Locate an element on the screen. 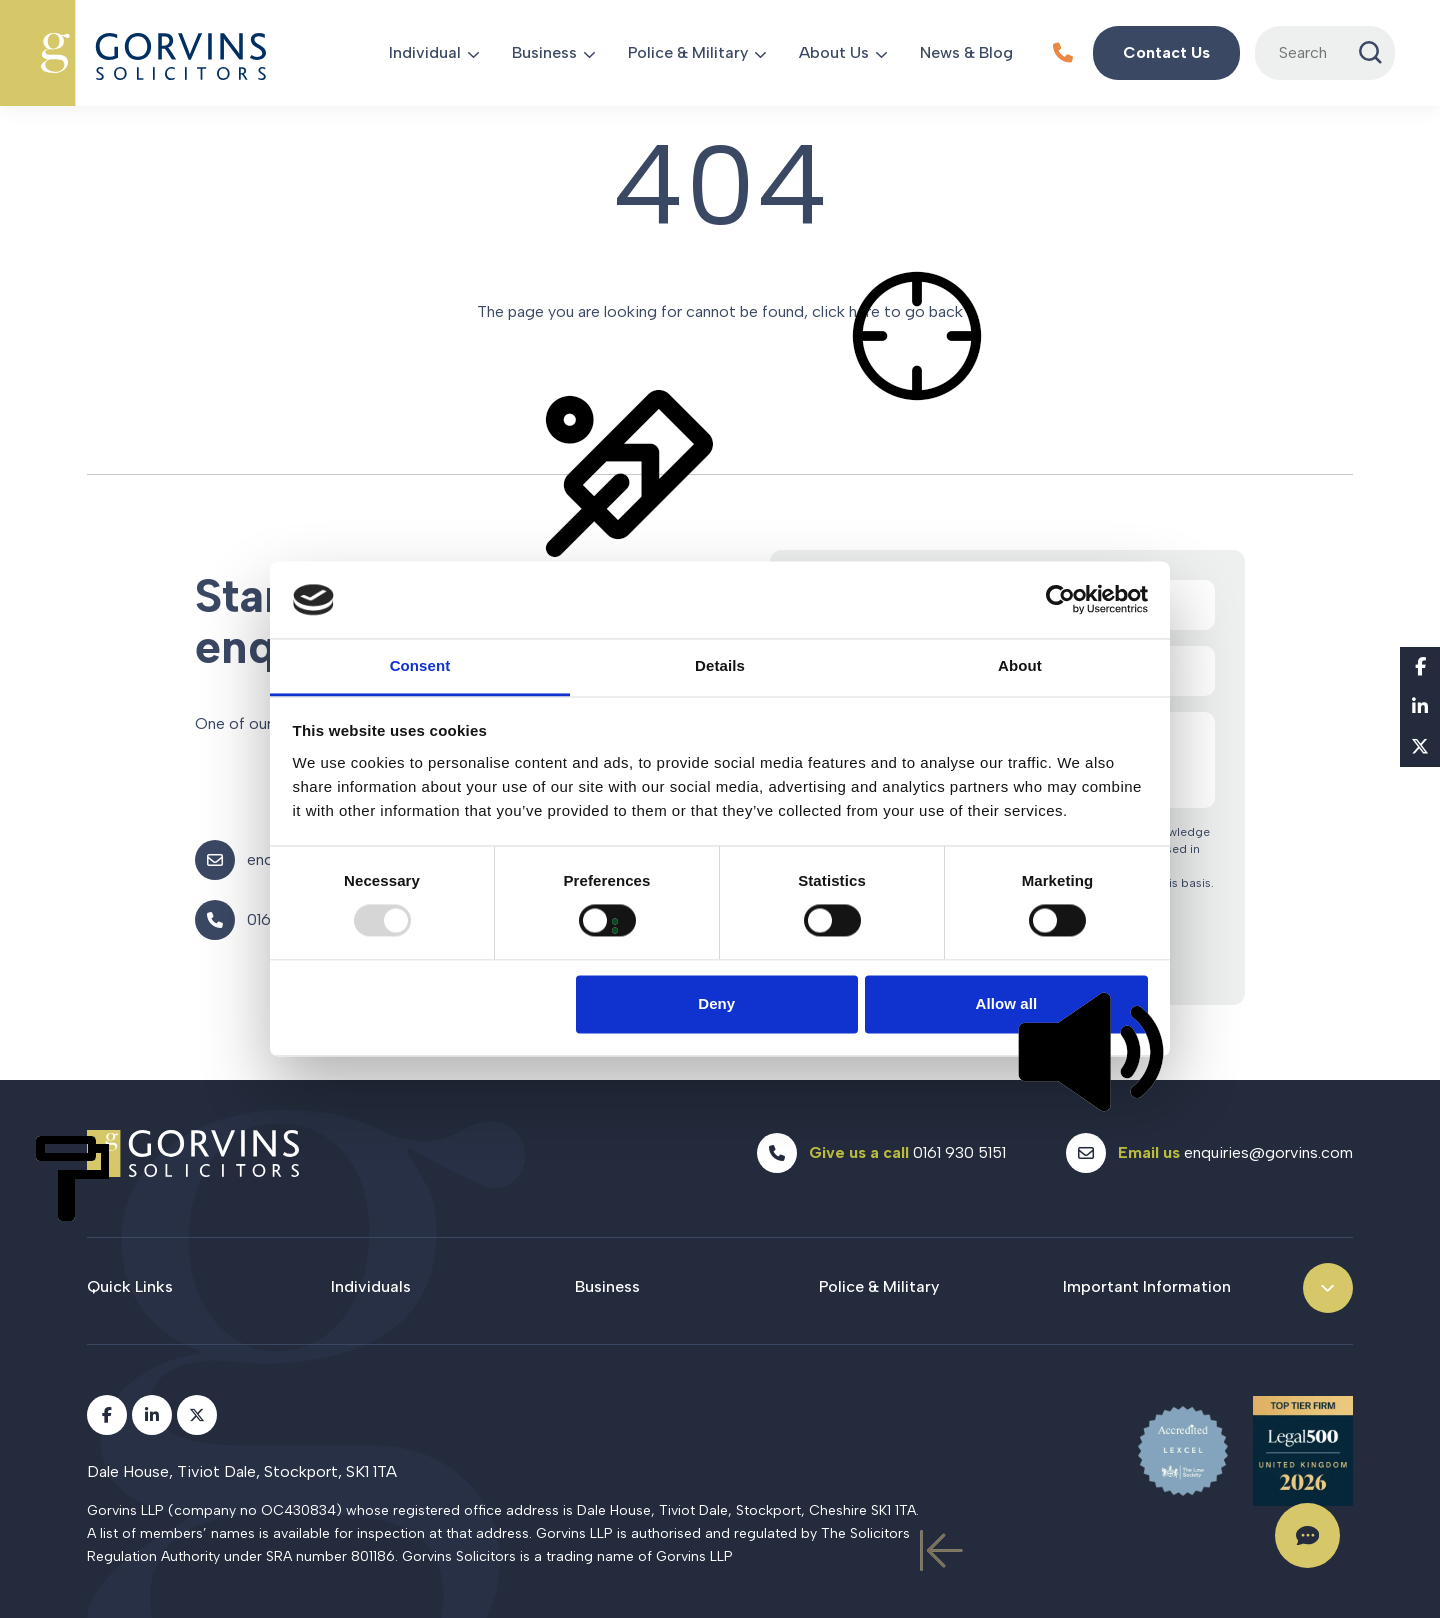 The height and width of the screenshot is (1618, 1440). apply formatting style to selected content is located at coordinates (70, 1178).